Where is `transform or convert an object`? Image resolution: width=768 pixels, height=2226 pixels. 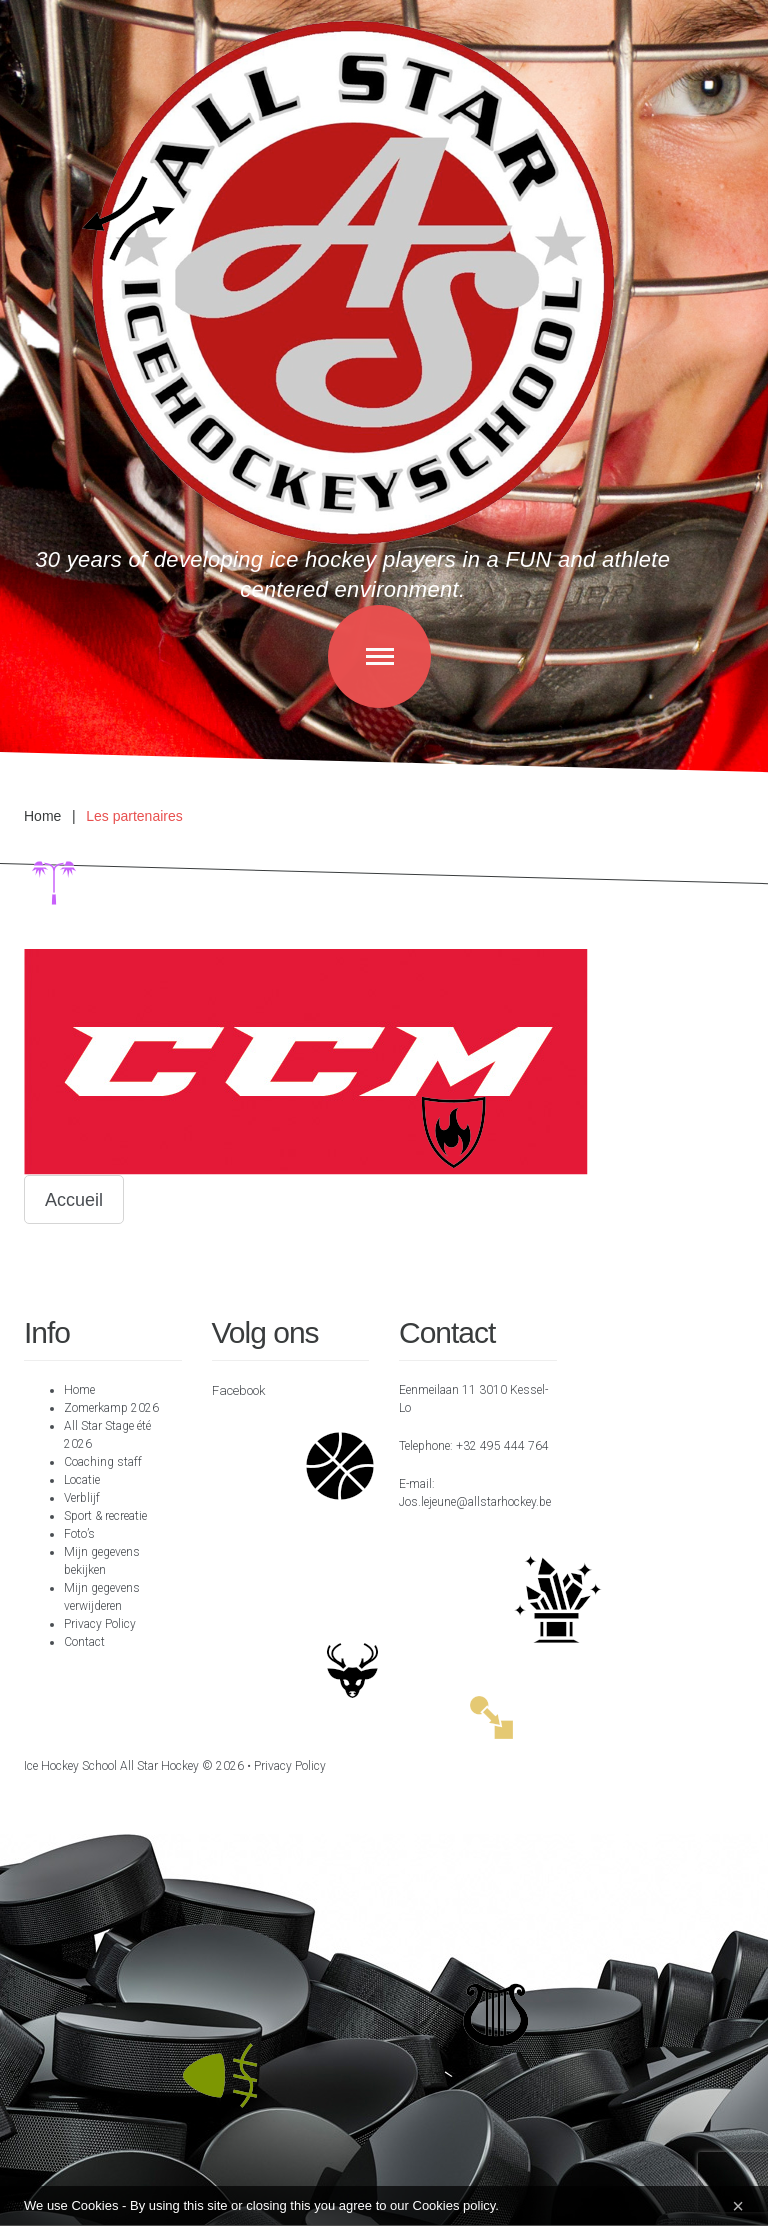 transform or convert an object is located at coordinates (491, 1717).